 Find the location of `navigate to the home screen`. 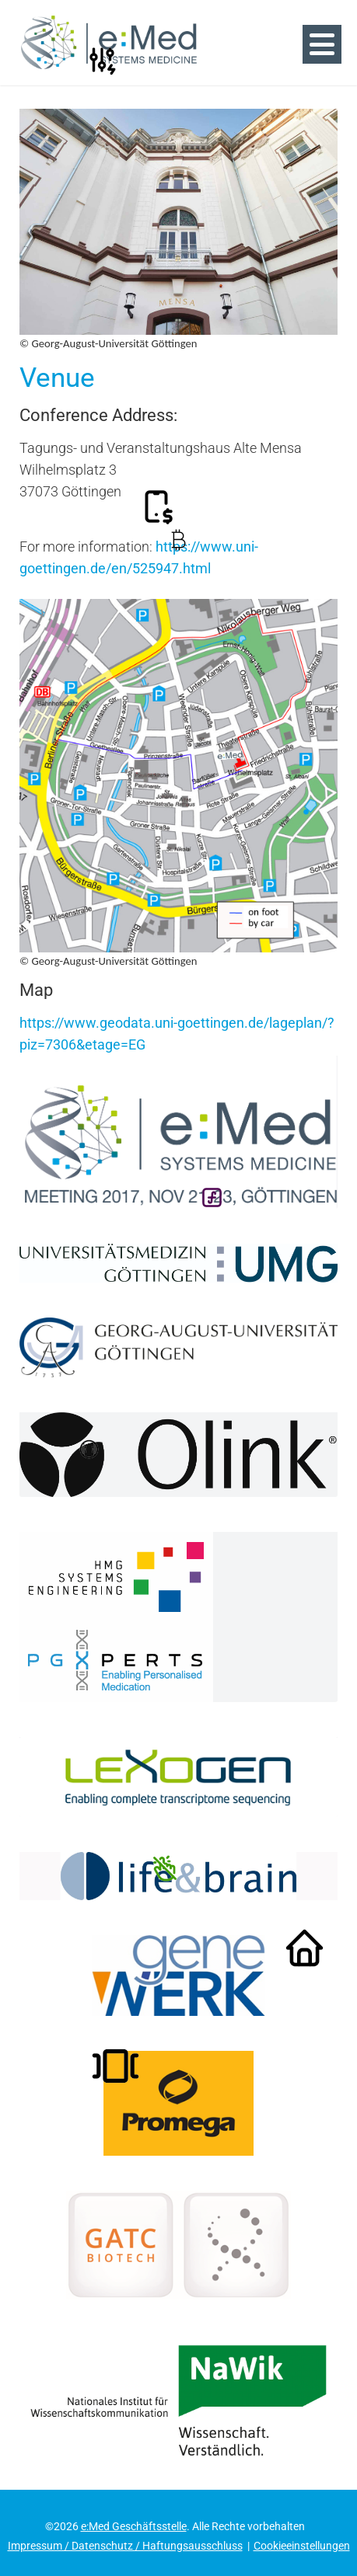

navigate to the home screen is located at coordinates (304, 1948).